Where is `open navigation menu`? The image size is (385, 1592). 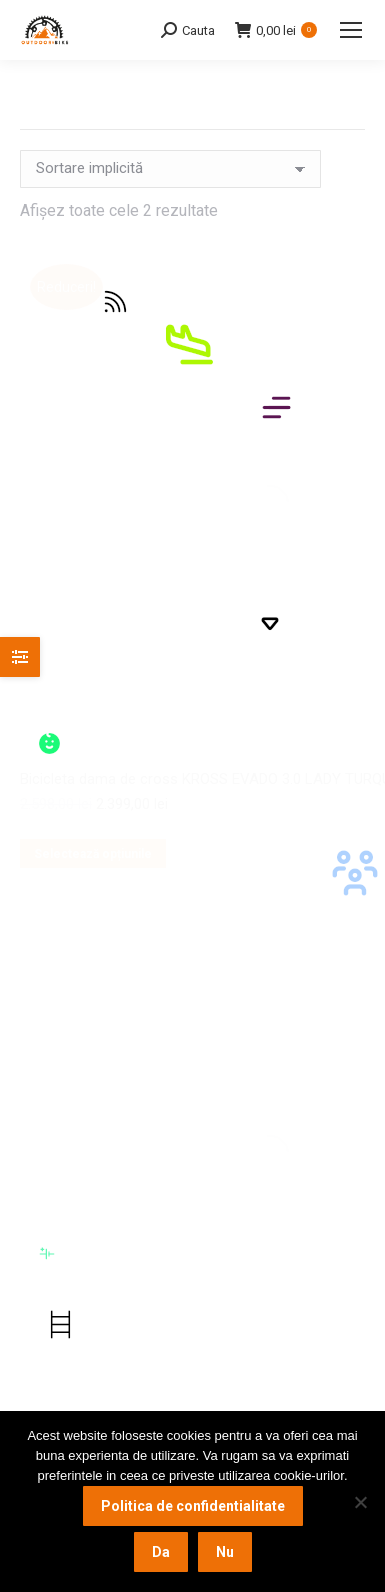
open navigation menu is located at coordinates (276, 407).